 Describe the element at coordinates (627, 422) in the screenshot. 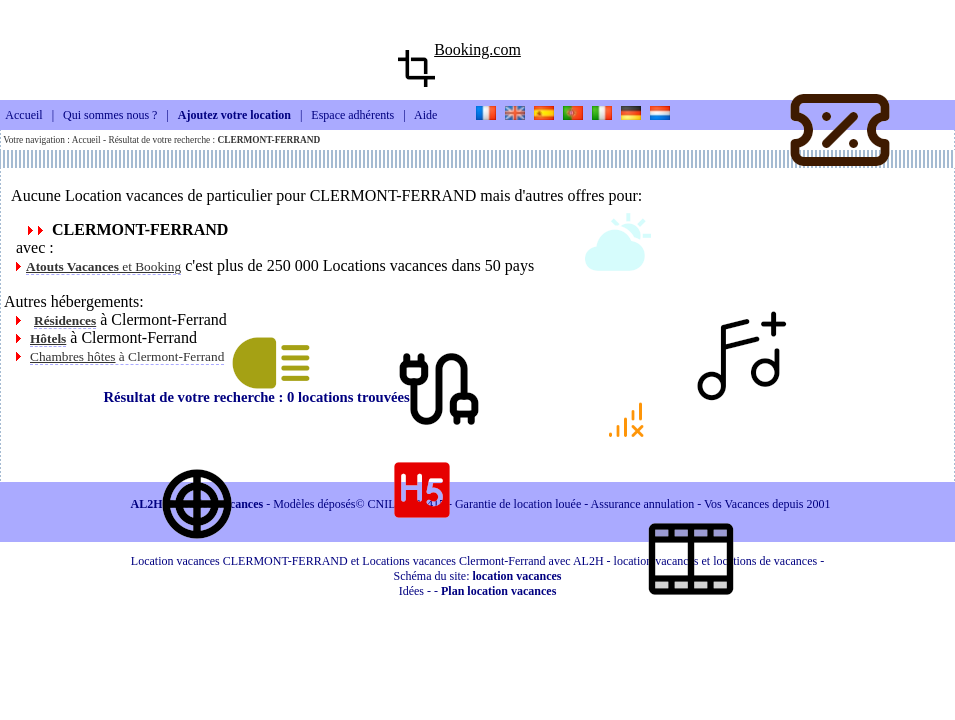

I see `no cellular signal available` at that location.